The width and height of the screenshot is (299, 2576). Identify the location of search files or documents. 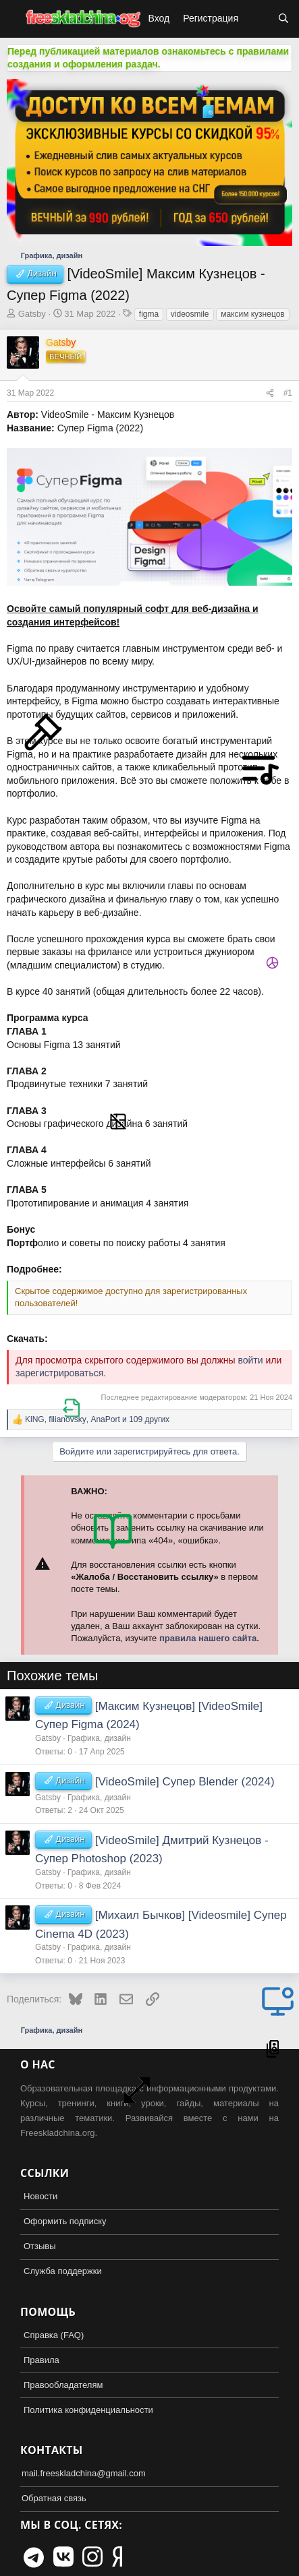
(208, 111).